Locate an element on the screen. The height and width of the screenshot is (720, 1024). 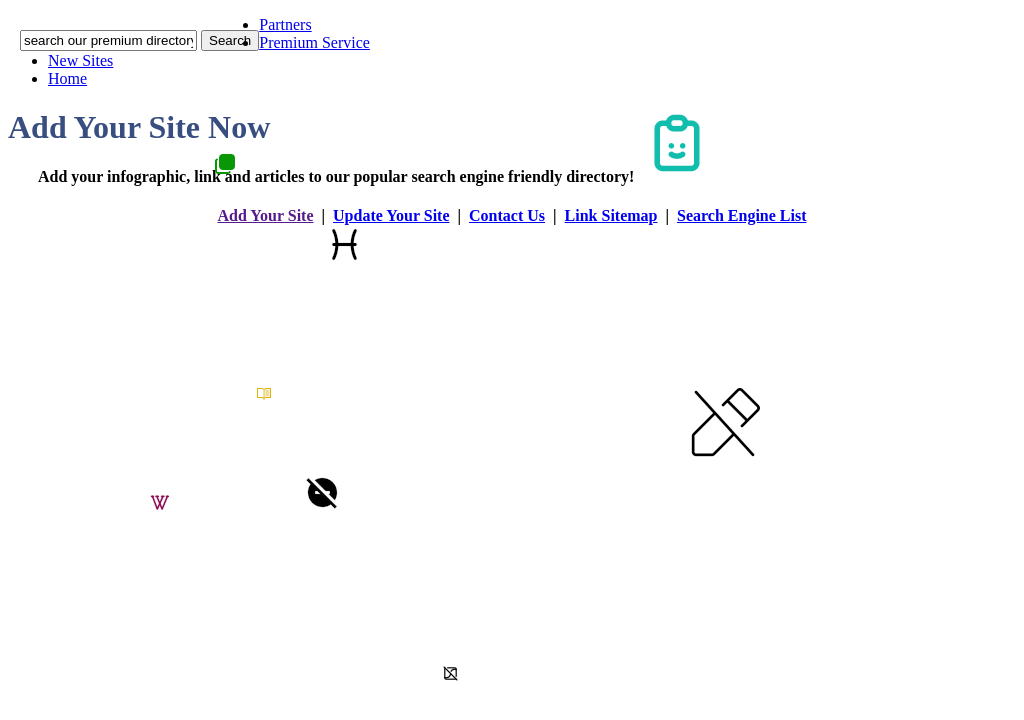
editing is disabled is located at coordinates (724, 423).